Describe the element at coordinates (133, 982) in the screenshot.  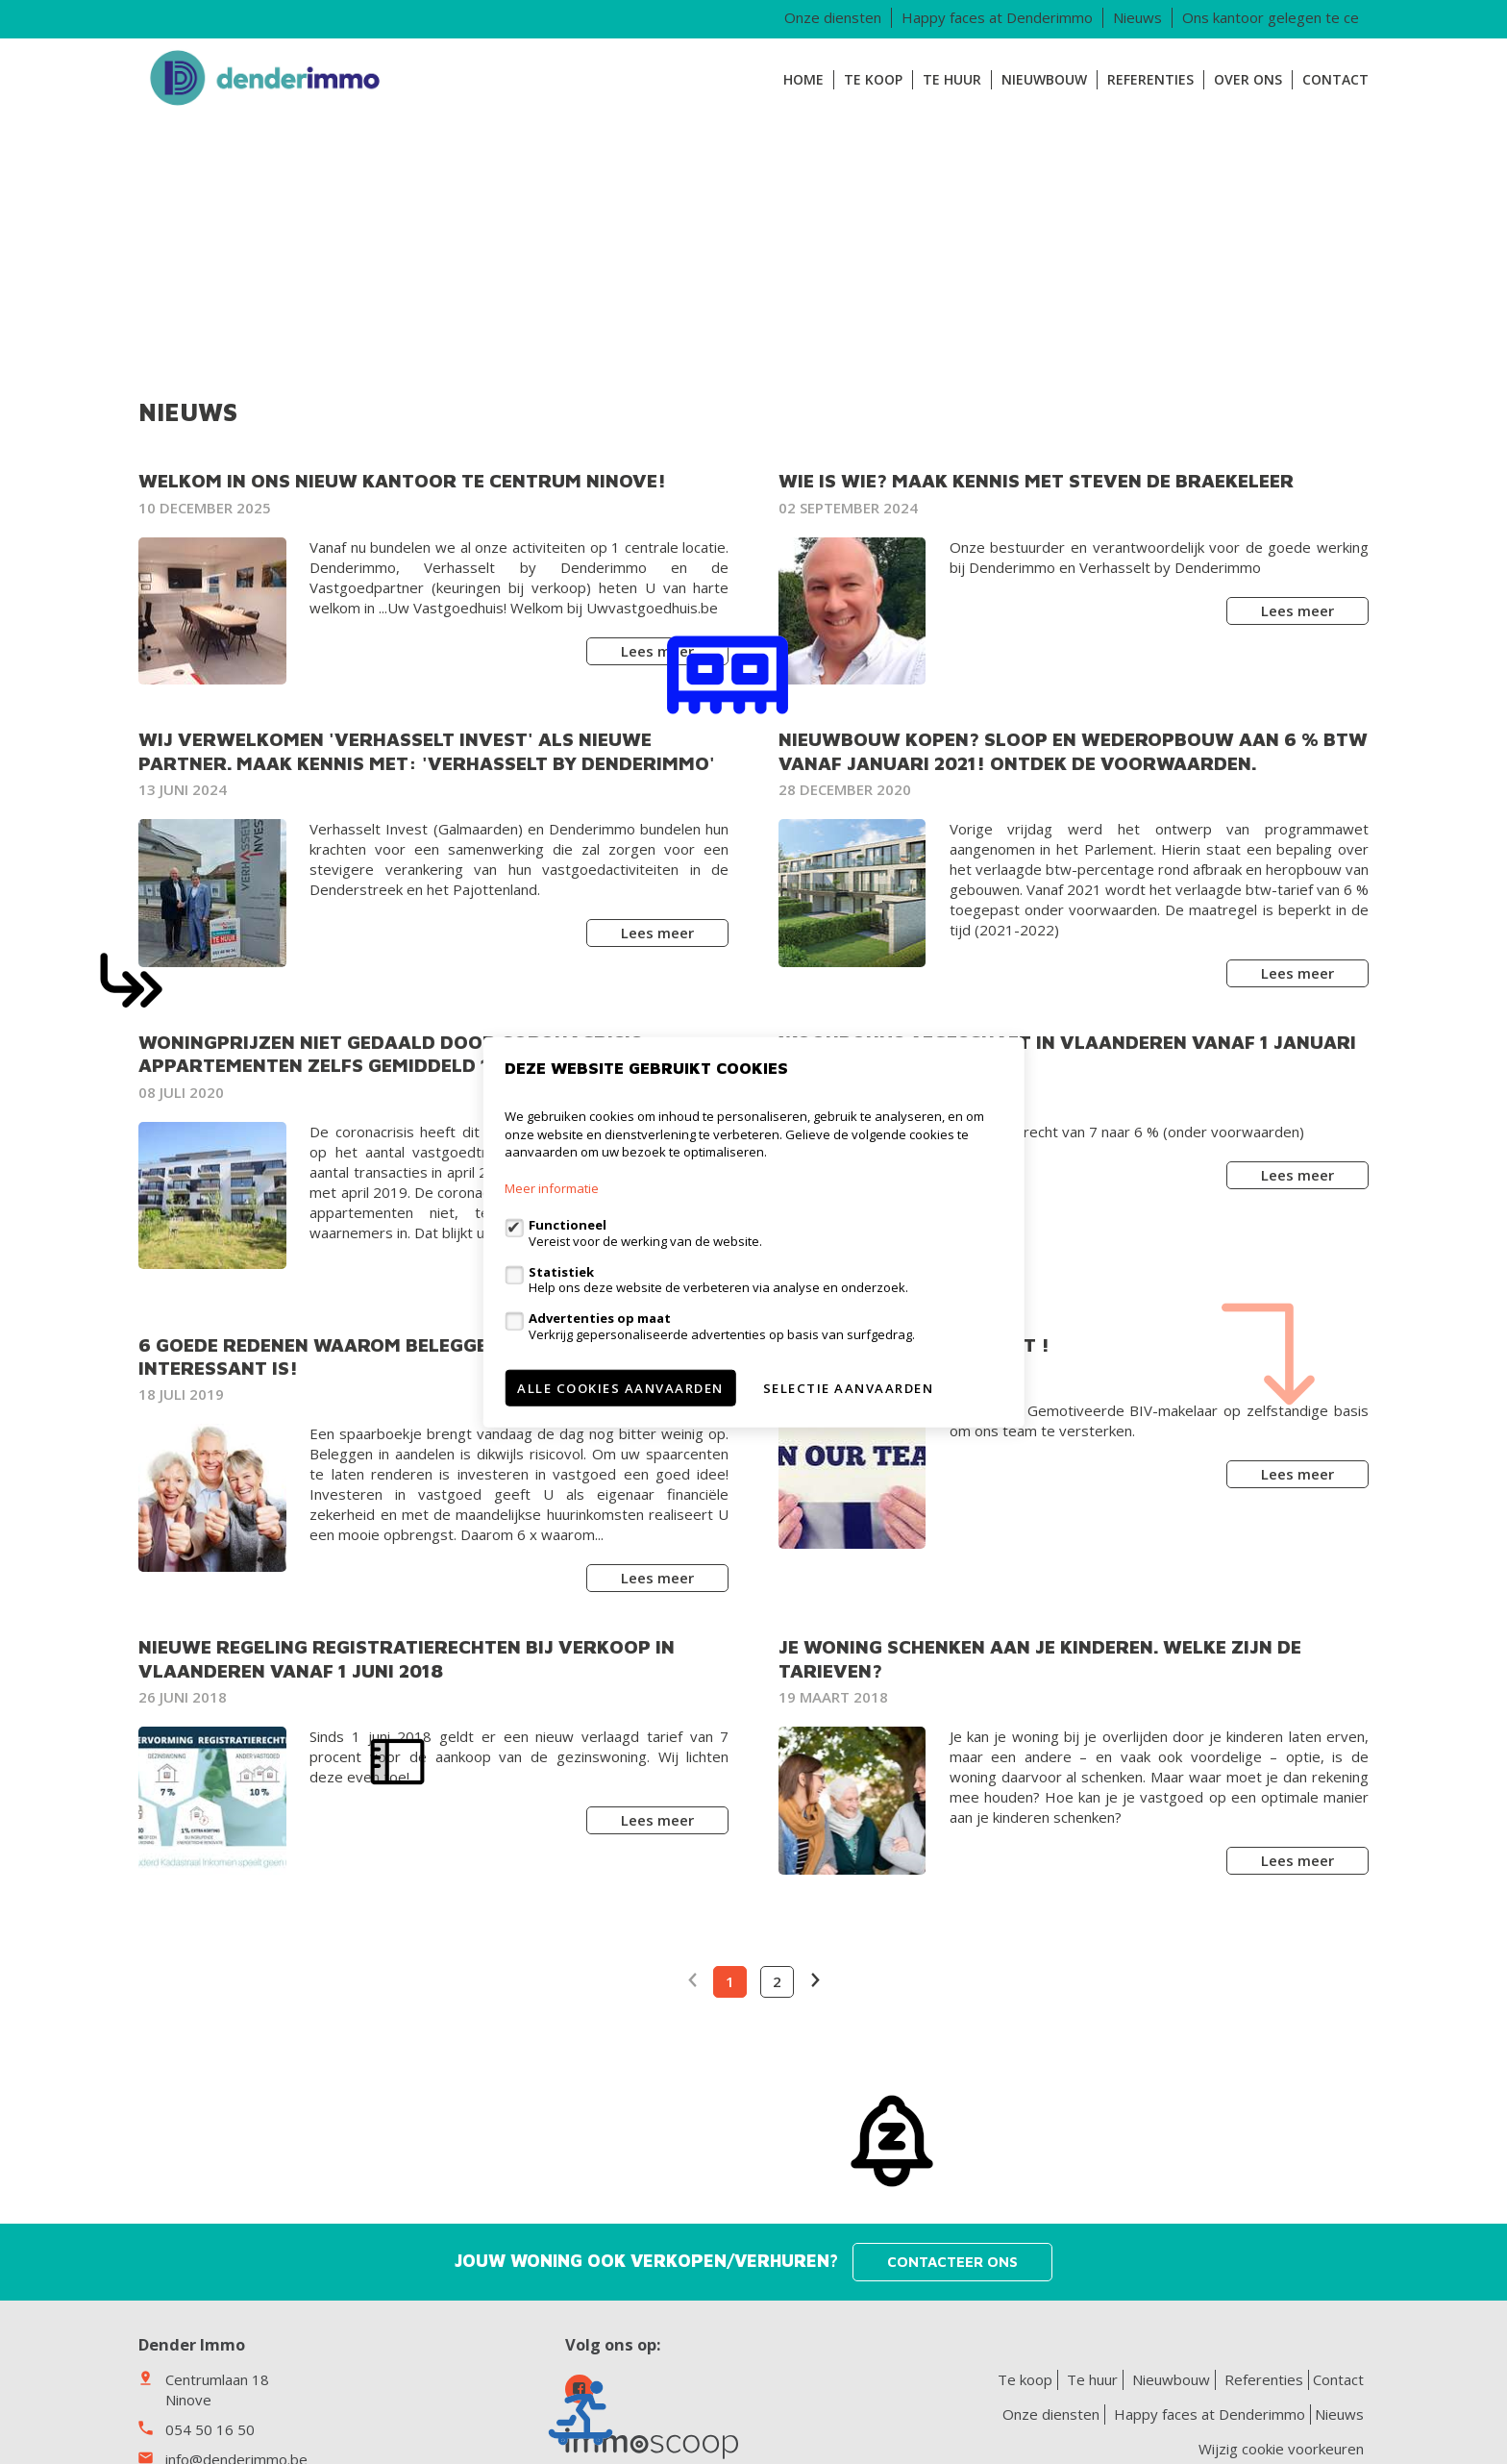
I see `forward or redirect content multiple times` at that location.